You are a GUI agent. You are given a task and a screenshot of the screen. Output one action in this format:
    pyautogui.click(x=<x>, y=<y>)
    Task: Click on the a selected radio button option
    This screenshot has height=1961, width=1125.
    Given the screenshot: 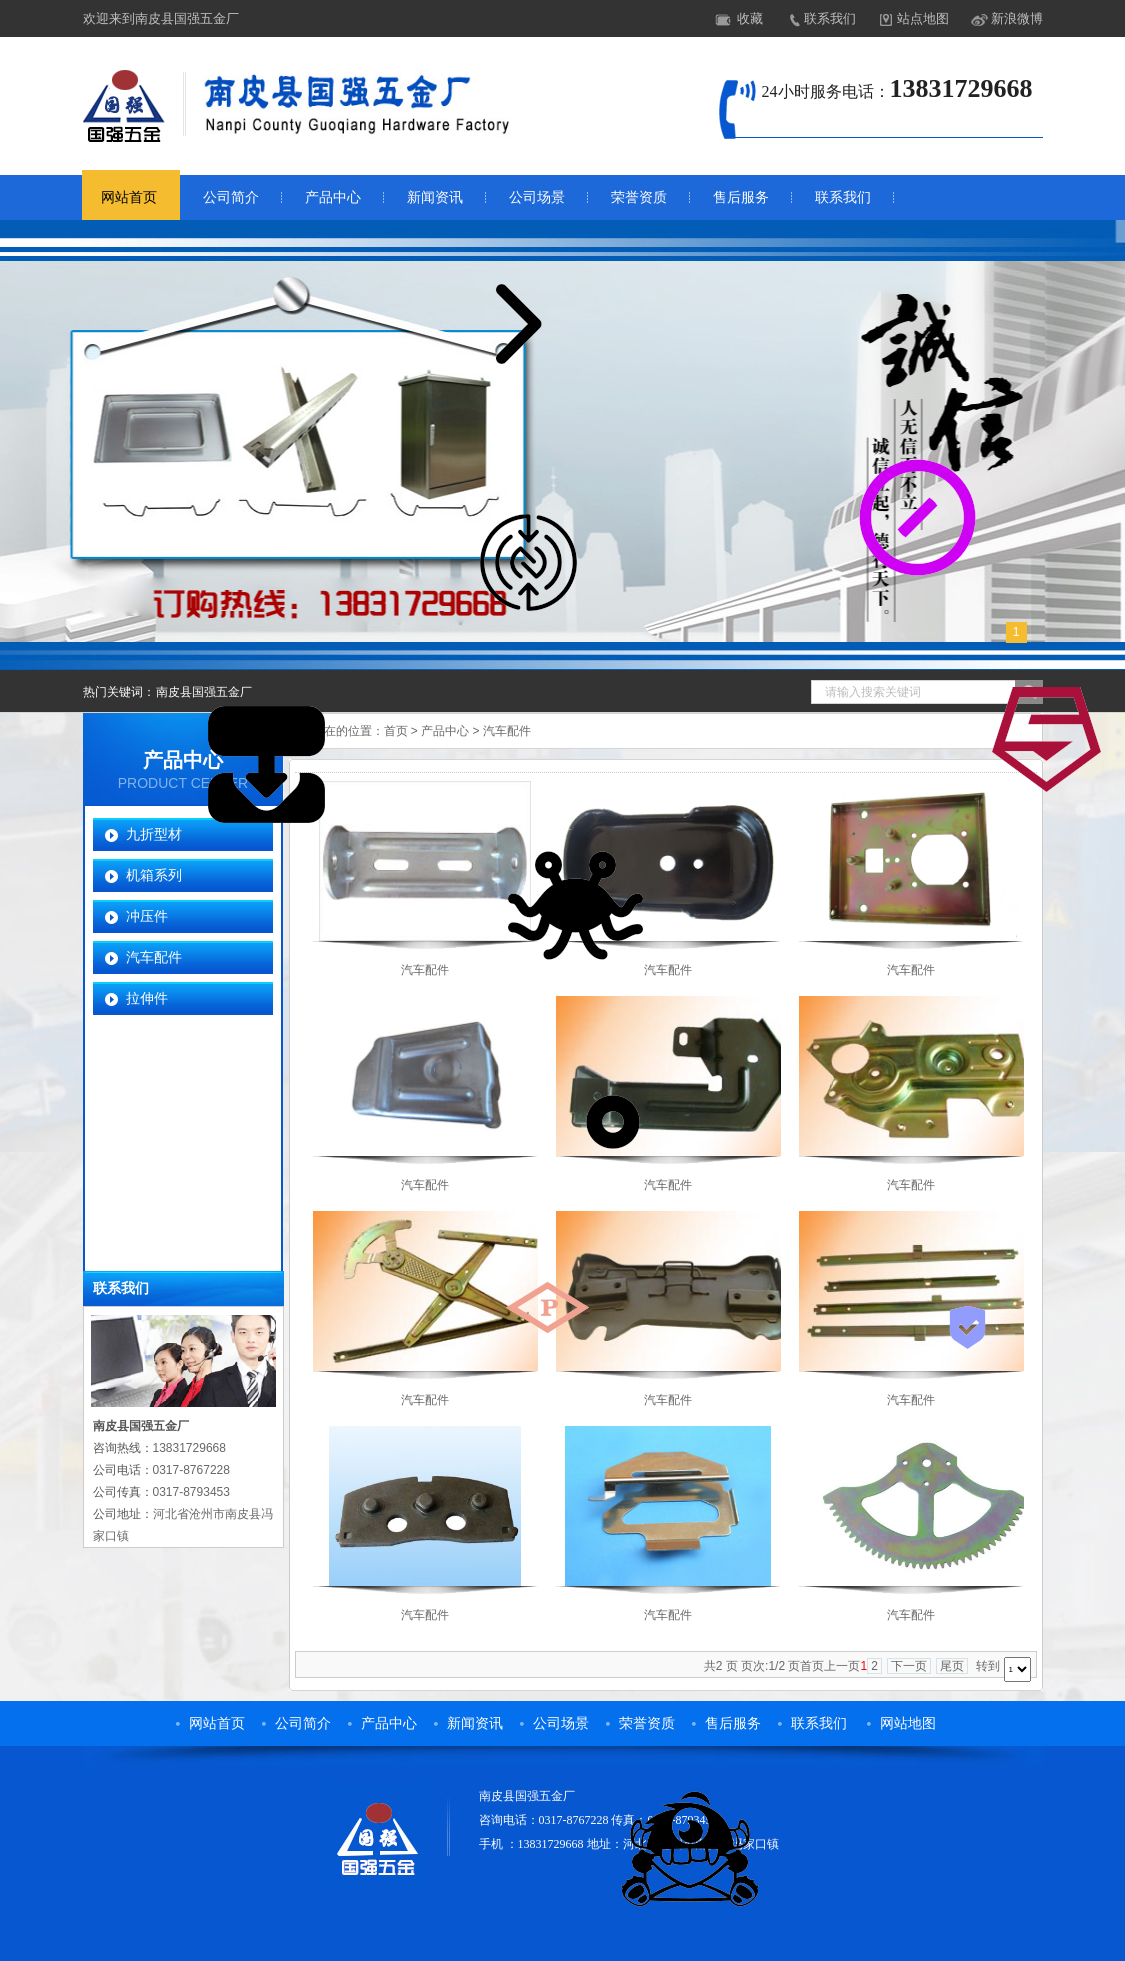 What is the action you would take?
    pyautogui.click(x=613, y=1122)
    